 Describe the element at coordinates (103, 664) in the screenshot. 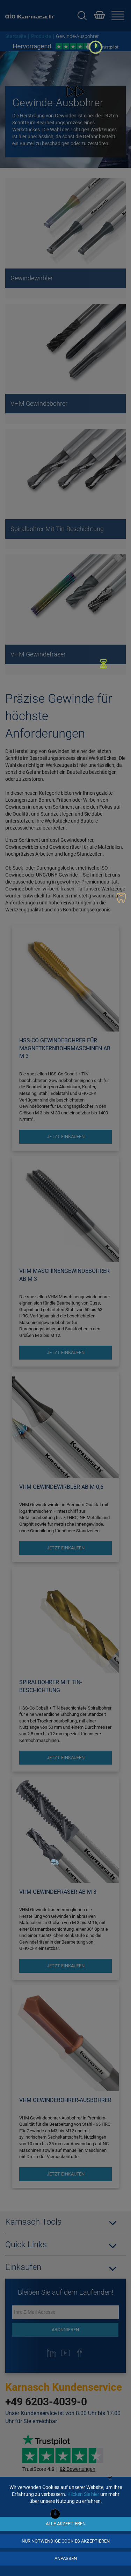

I see `indicates loading or processing in progress` at that location.